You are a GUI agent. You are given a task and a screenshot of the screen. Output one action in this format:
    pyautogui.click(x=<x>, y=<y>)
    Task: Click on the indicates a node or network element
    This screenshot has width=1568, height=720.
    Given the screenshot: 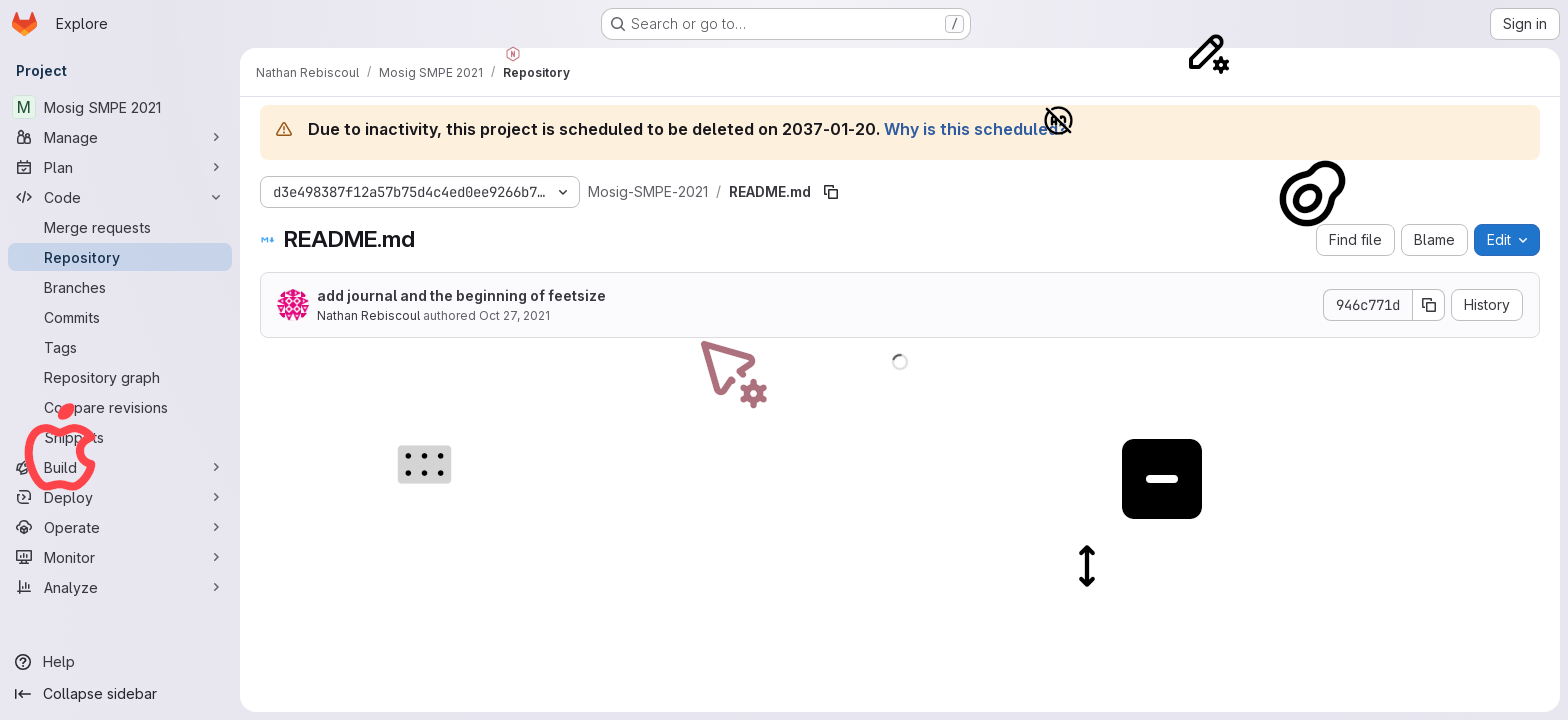 What is the action you would take?
    pyautogui.click(x=513, y=54)
    